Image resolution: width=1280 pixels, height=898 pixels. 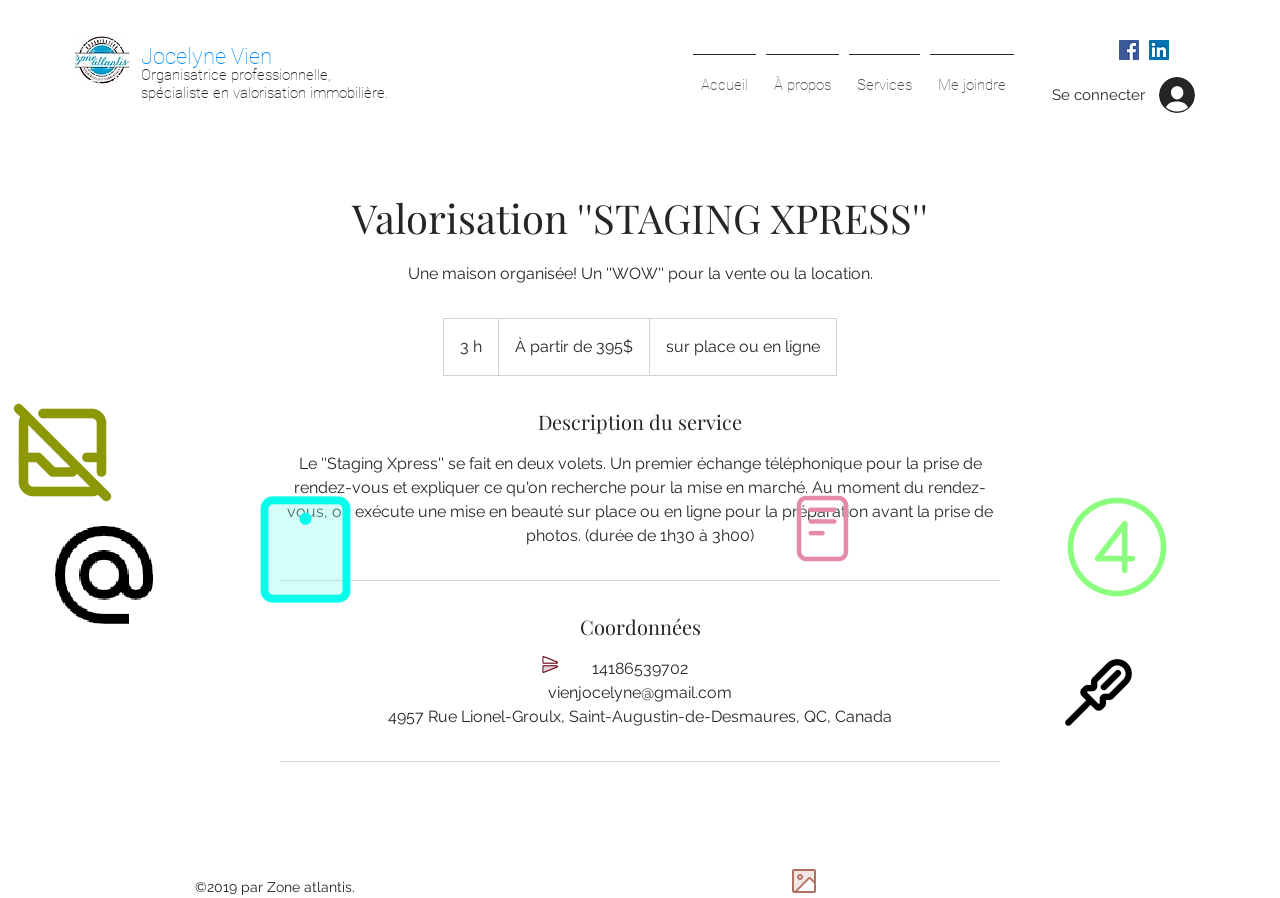 I want to click on tablet device with front-facing camera, so click(x=305, y=549).